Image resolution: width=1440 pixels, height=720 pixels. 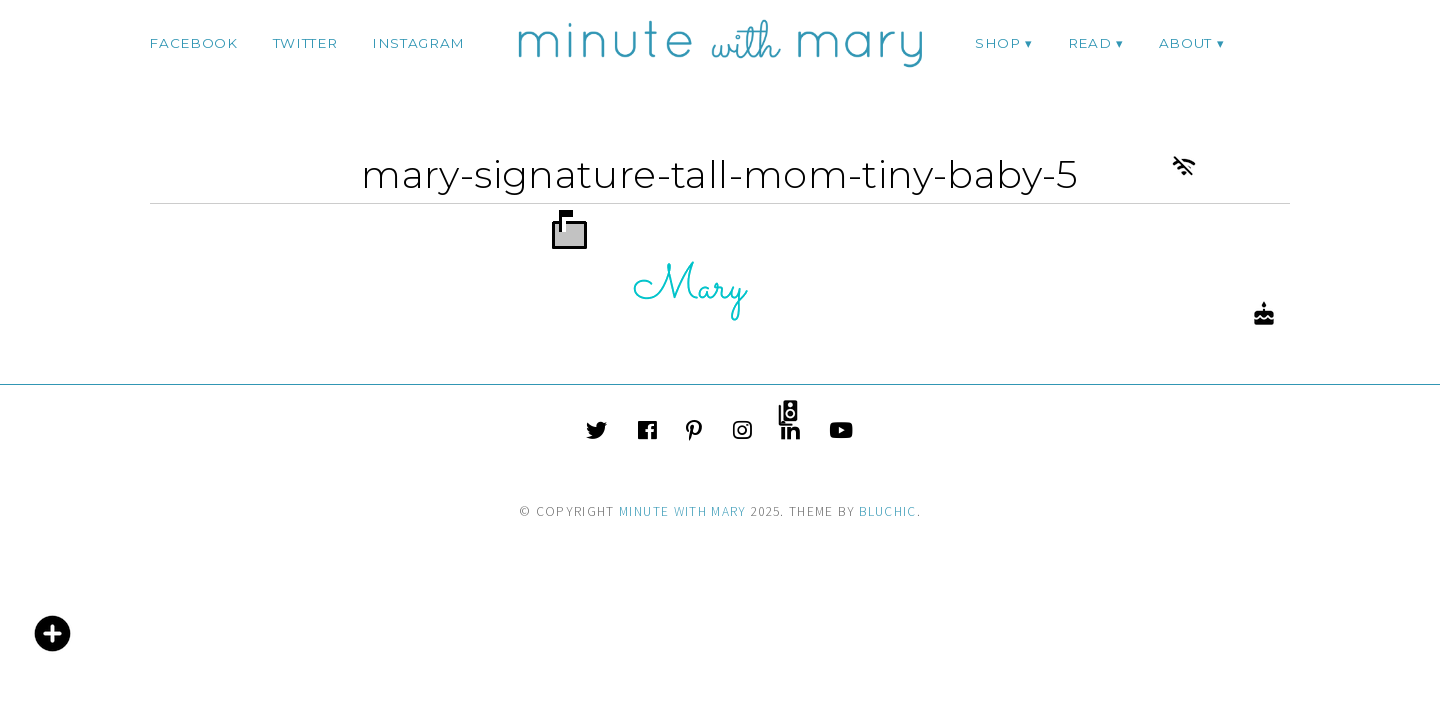 I want to click on indicates new mail in your mailbox, so click(x=569, y=231).